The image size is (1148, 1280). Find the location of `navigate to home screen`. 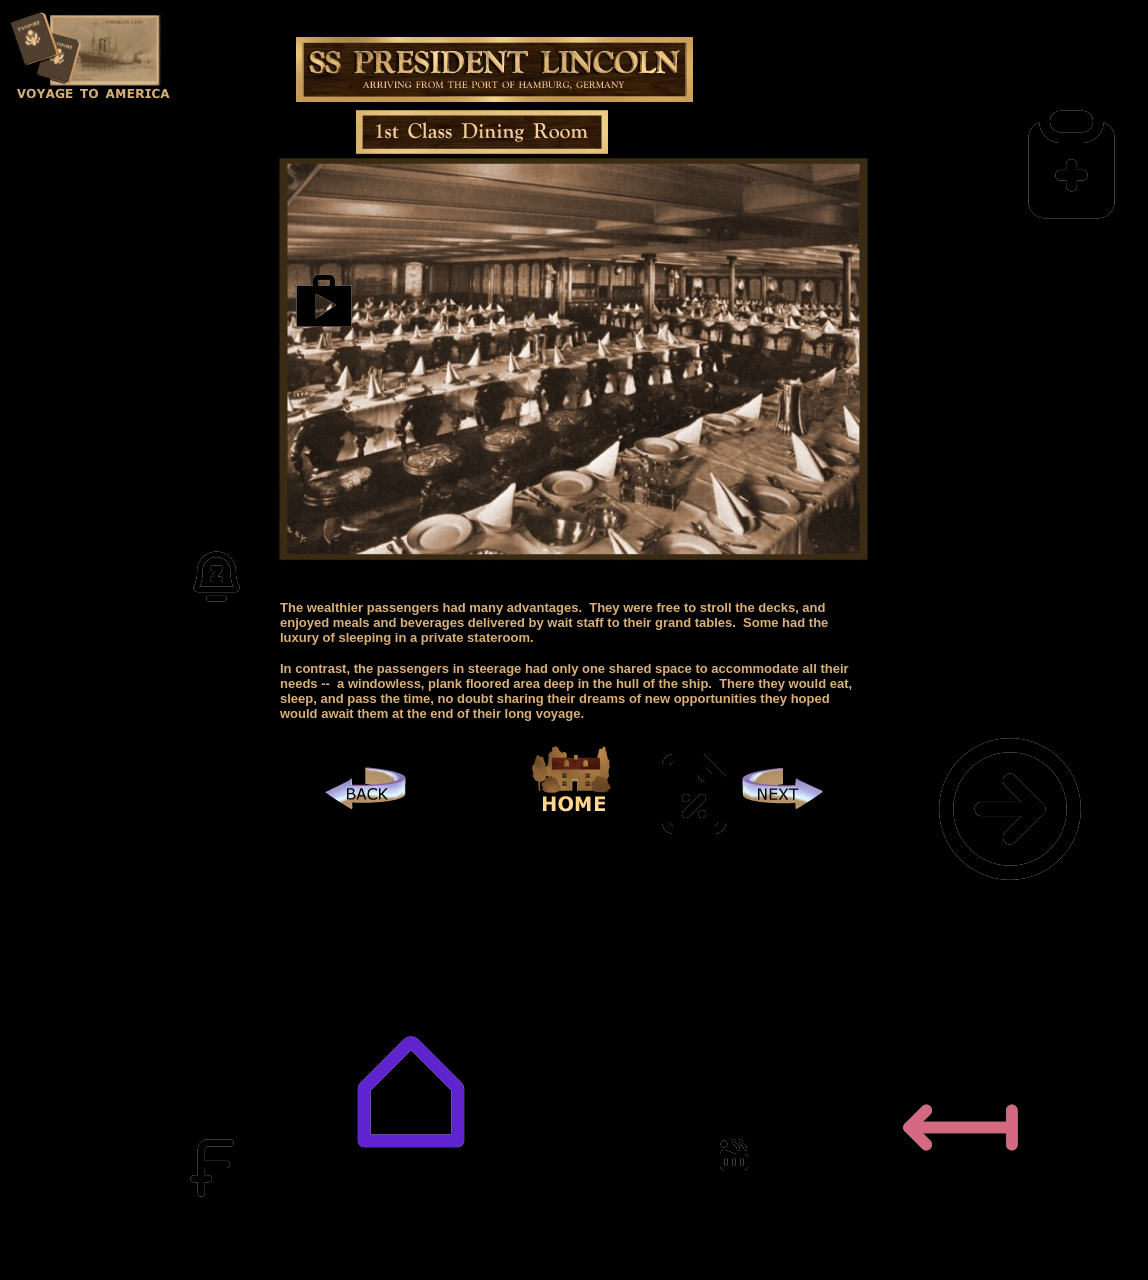

navigate to home screen is located at coordinates (411, 1094).